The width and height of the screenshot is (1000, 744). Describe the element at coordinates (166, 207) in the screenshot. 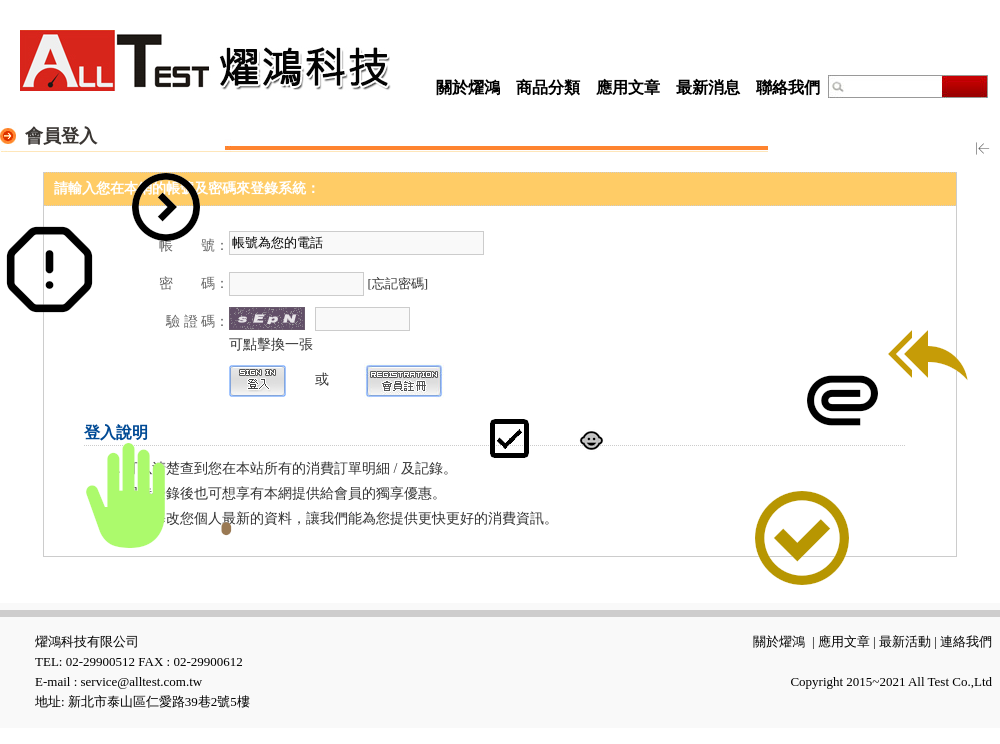

I see `go to next item or page` at that location.